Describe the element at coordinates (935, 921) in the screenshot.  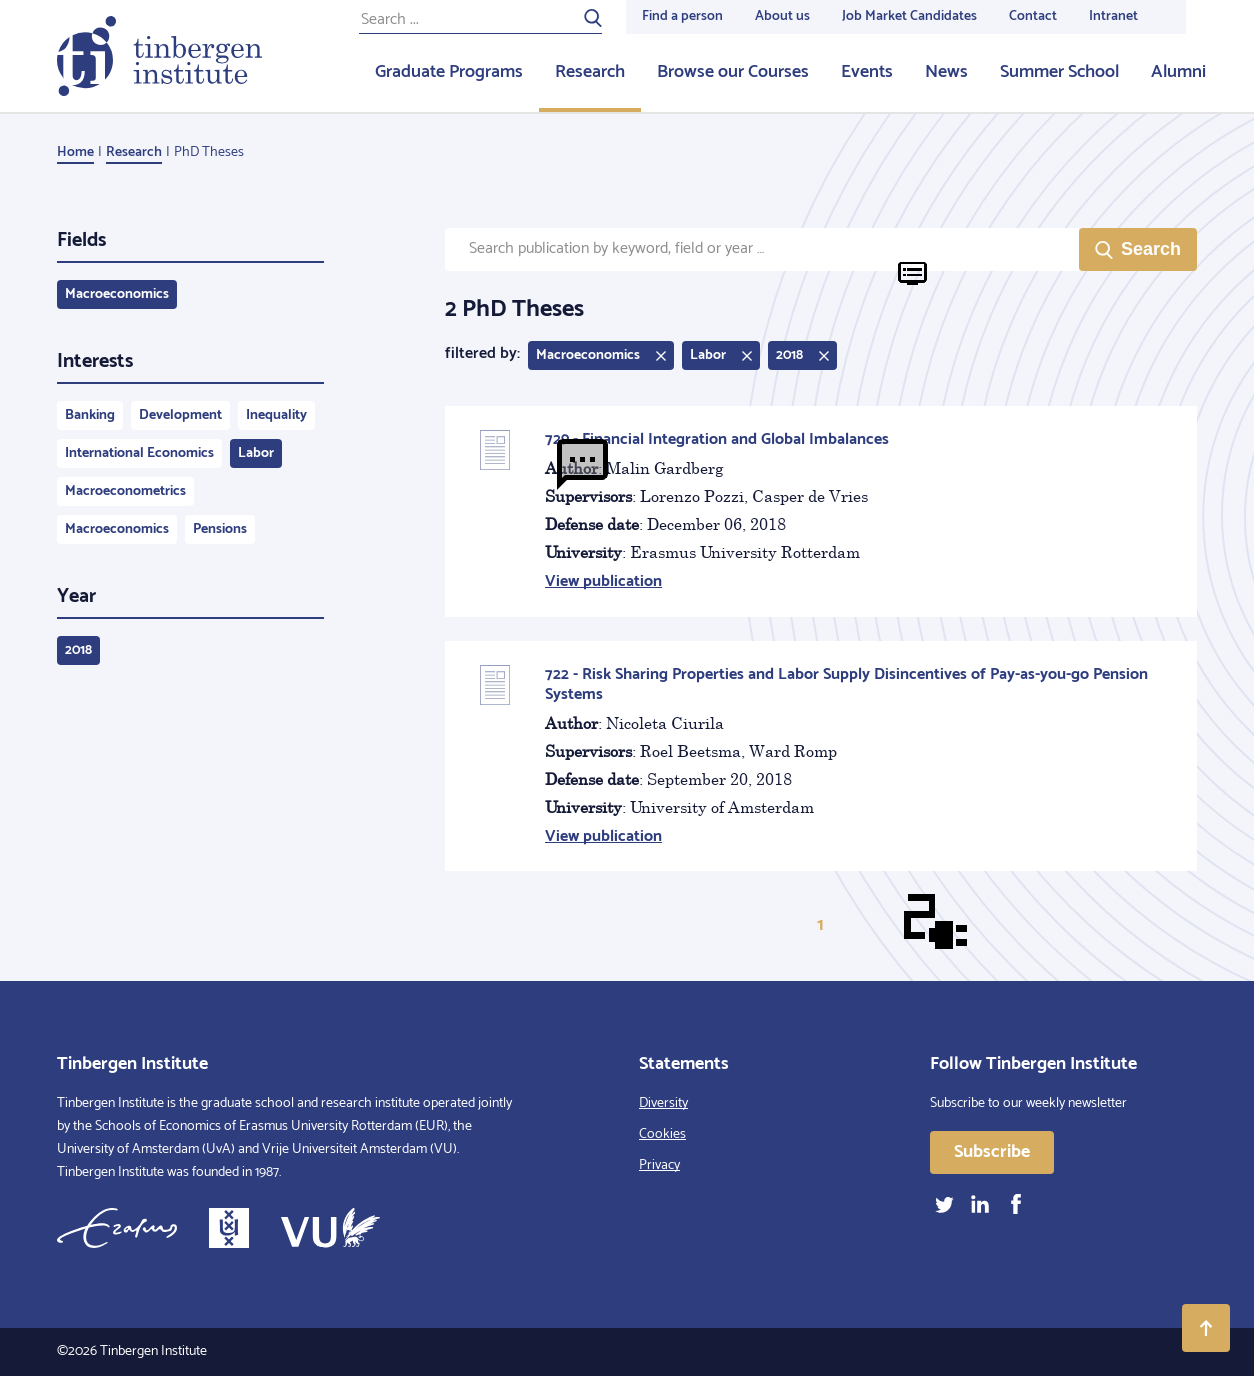
I see `find nearby electrical services or charging stations` at that location.